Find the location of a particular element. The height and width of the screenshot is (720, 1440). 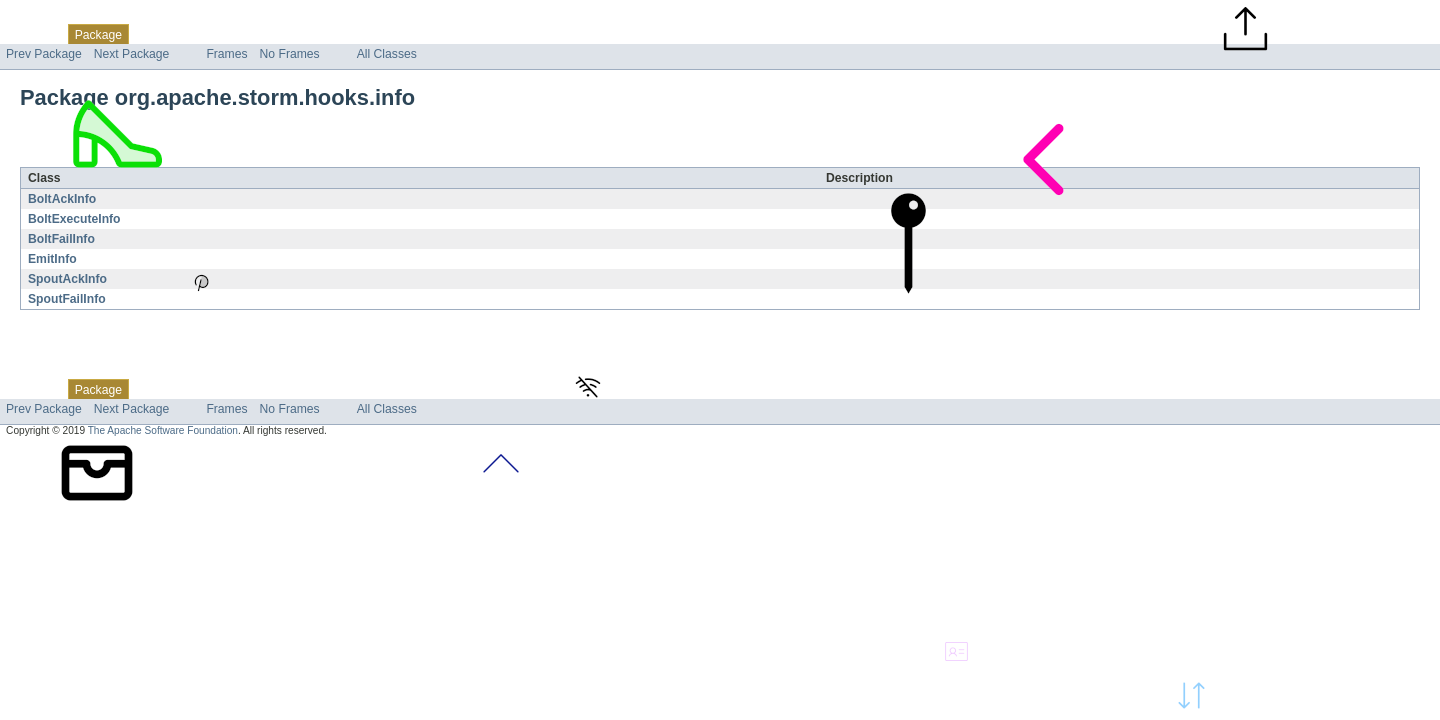

access your wallet or saved payment methods is located at coordinates (97, 473).